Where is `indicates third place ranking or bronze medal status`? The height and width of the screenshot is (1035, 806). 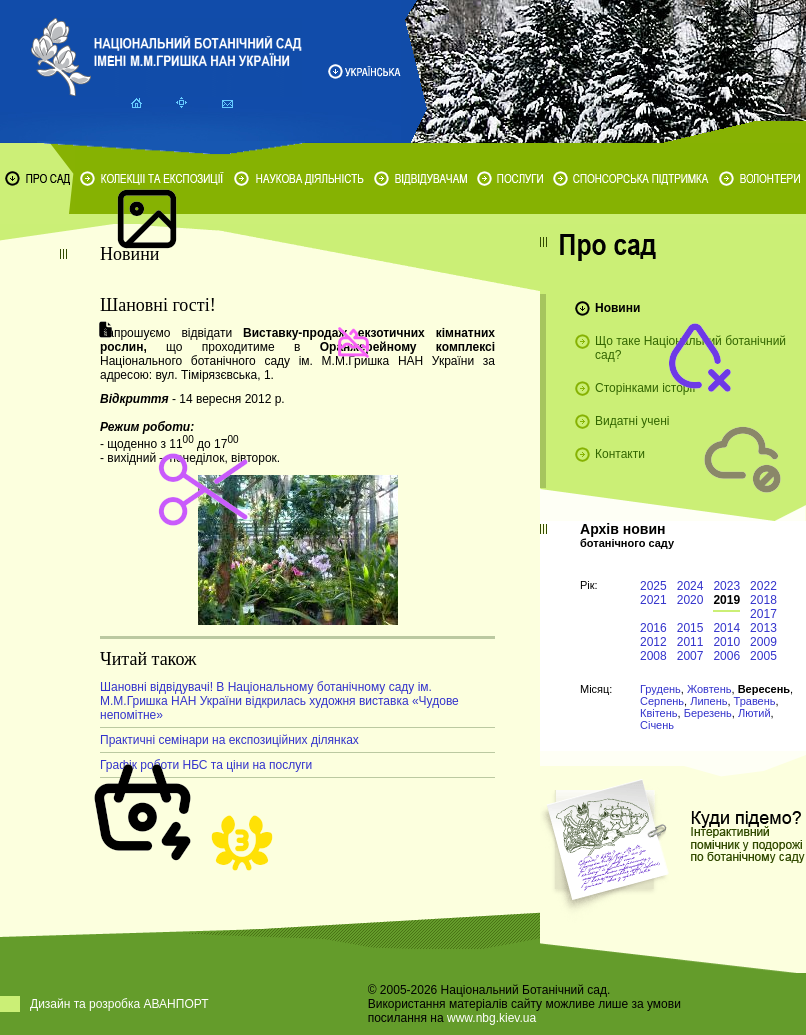 indicates third place ranking or bronze medal status is located at coordinates (242, 843).